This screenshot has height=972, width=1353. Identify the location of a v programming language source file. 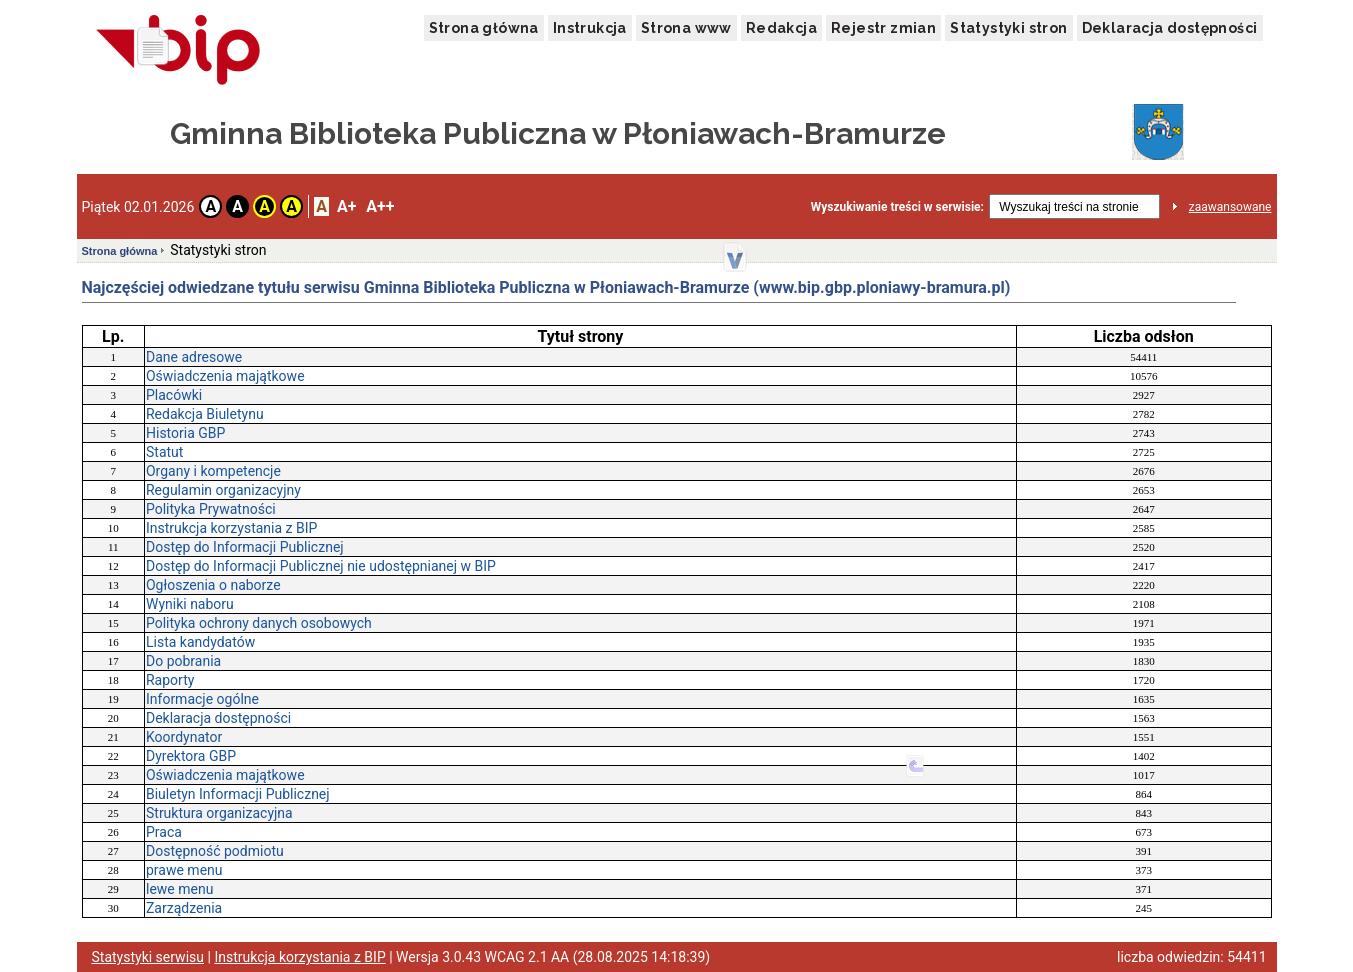
(735, 257).